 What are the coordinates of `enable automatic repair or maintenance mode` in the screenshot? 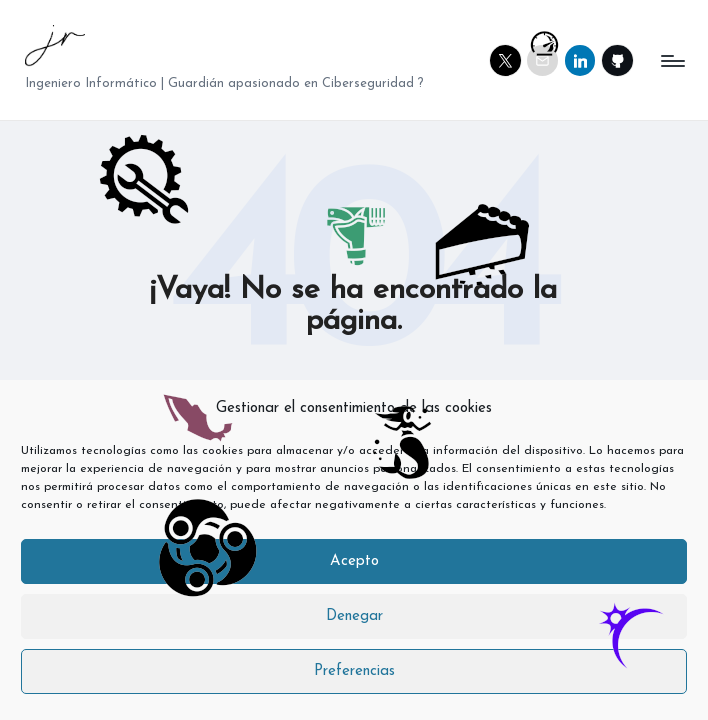 It's located at (144, 179).